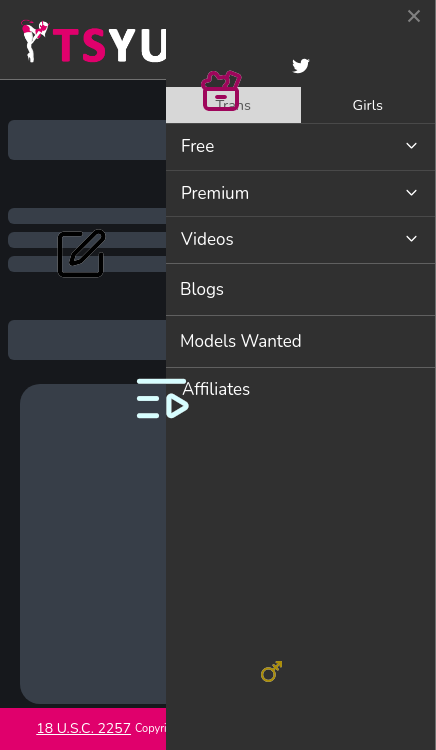  Describe the element at coordinates (271, 671) in the screenshot. I see `indicates male gender or sex option` at that location.